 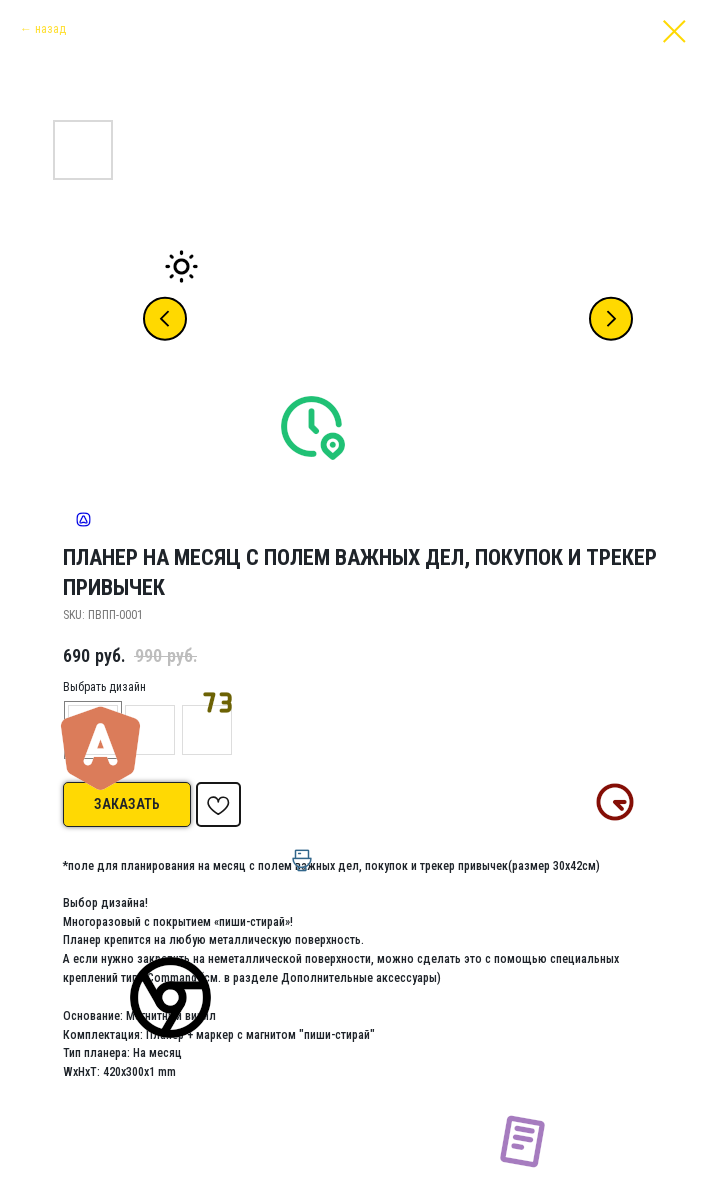 I want to click on open link in Google Chrome, so click(x=170, y=997).